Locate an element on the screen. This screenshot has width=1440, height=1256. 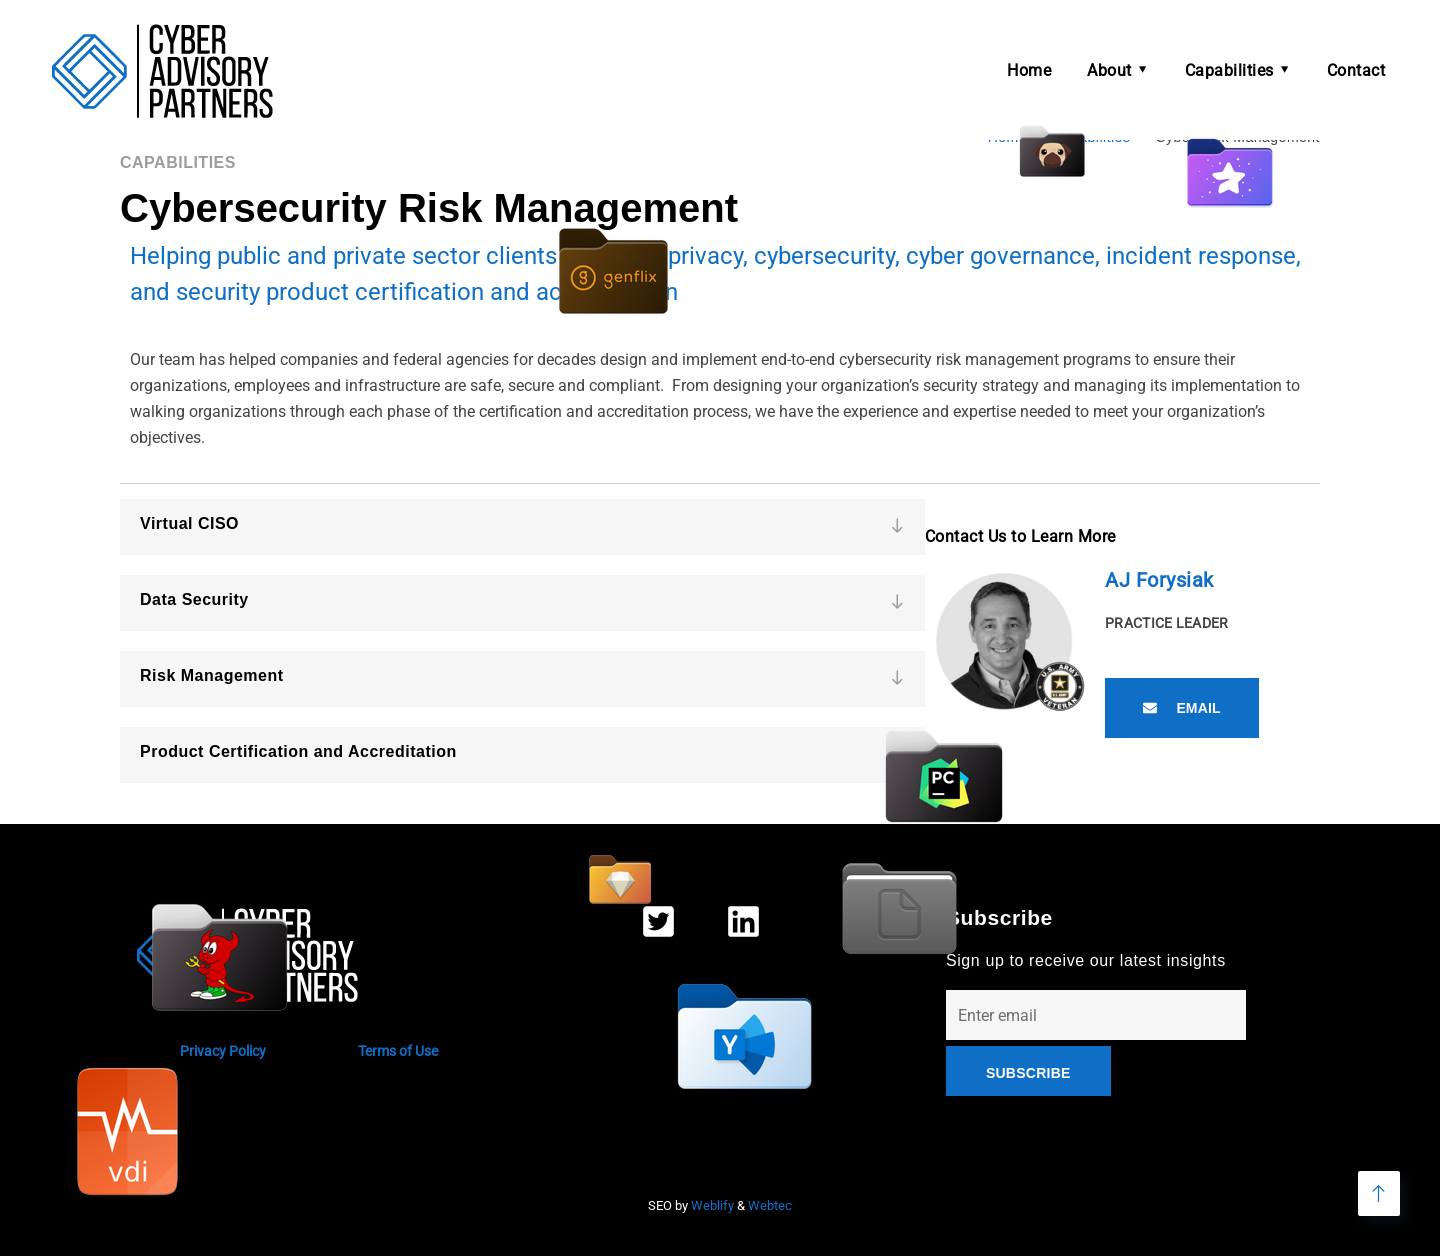
open your documents folder is located at coordinates (899, 908).